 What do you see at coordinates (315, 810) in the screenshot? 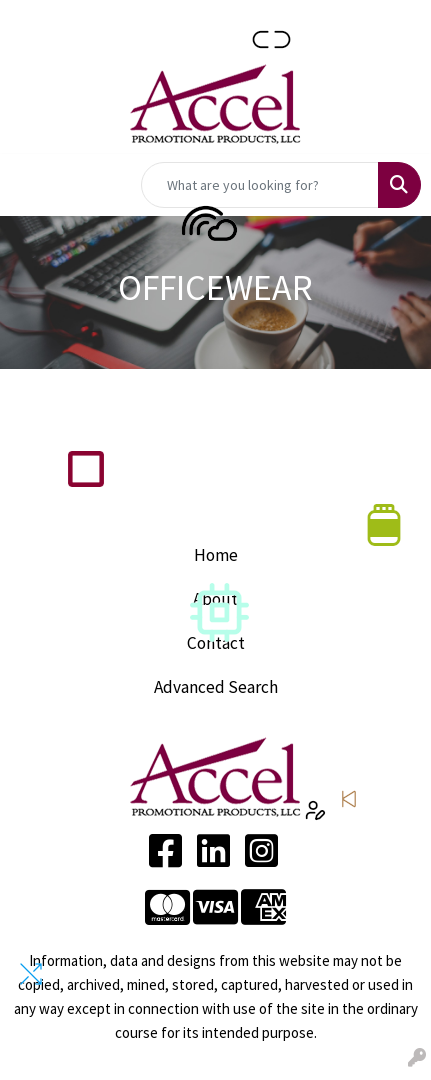
I see `edit your profile` at bounding box center [315, 810].